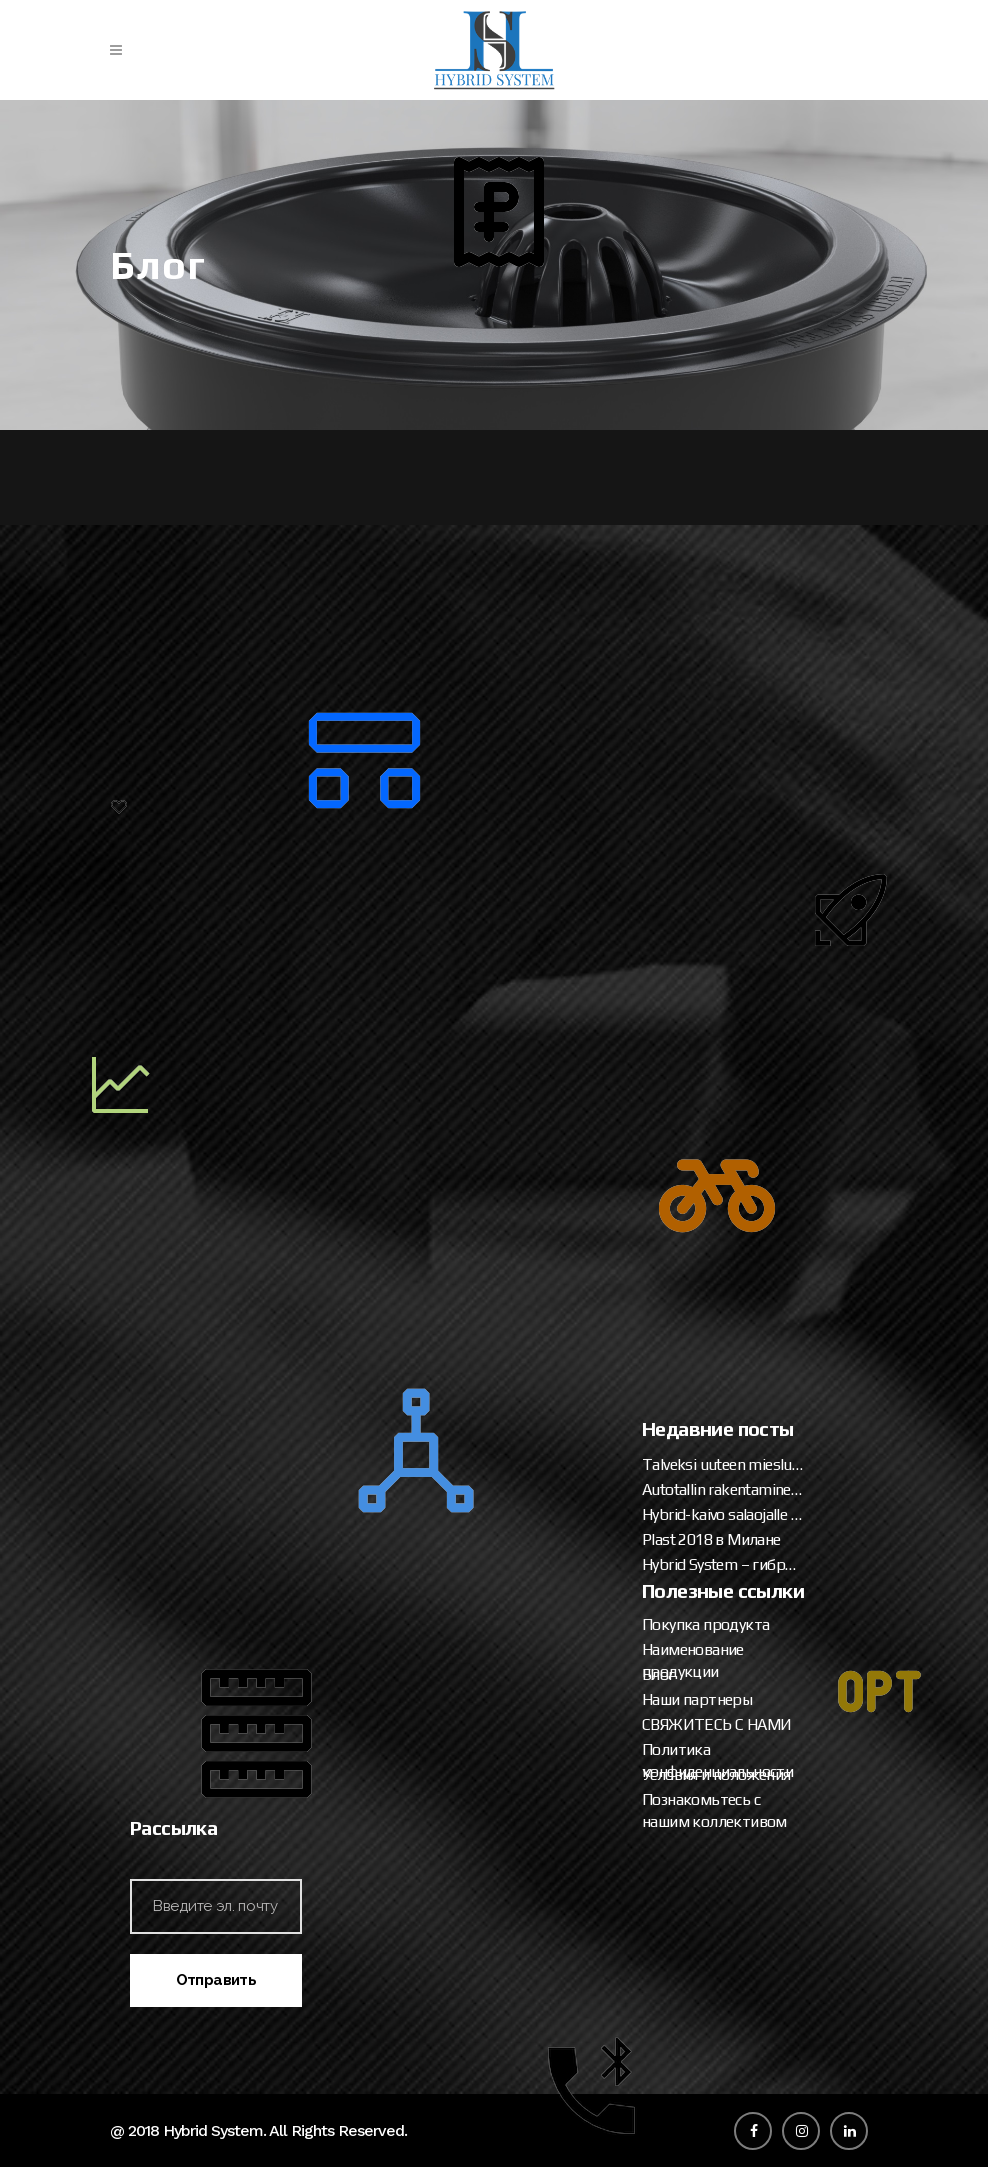 The width and height of the screenshot is (988, 2167). Describe the element at coordinates (256, 1733) in the screenshot. I see `access server settings or configuration` at that location.